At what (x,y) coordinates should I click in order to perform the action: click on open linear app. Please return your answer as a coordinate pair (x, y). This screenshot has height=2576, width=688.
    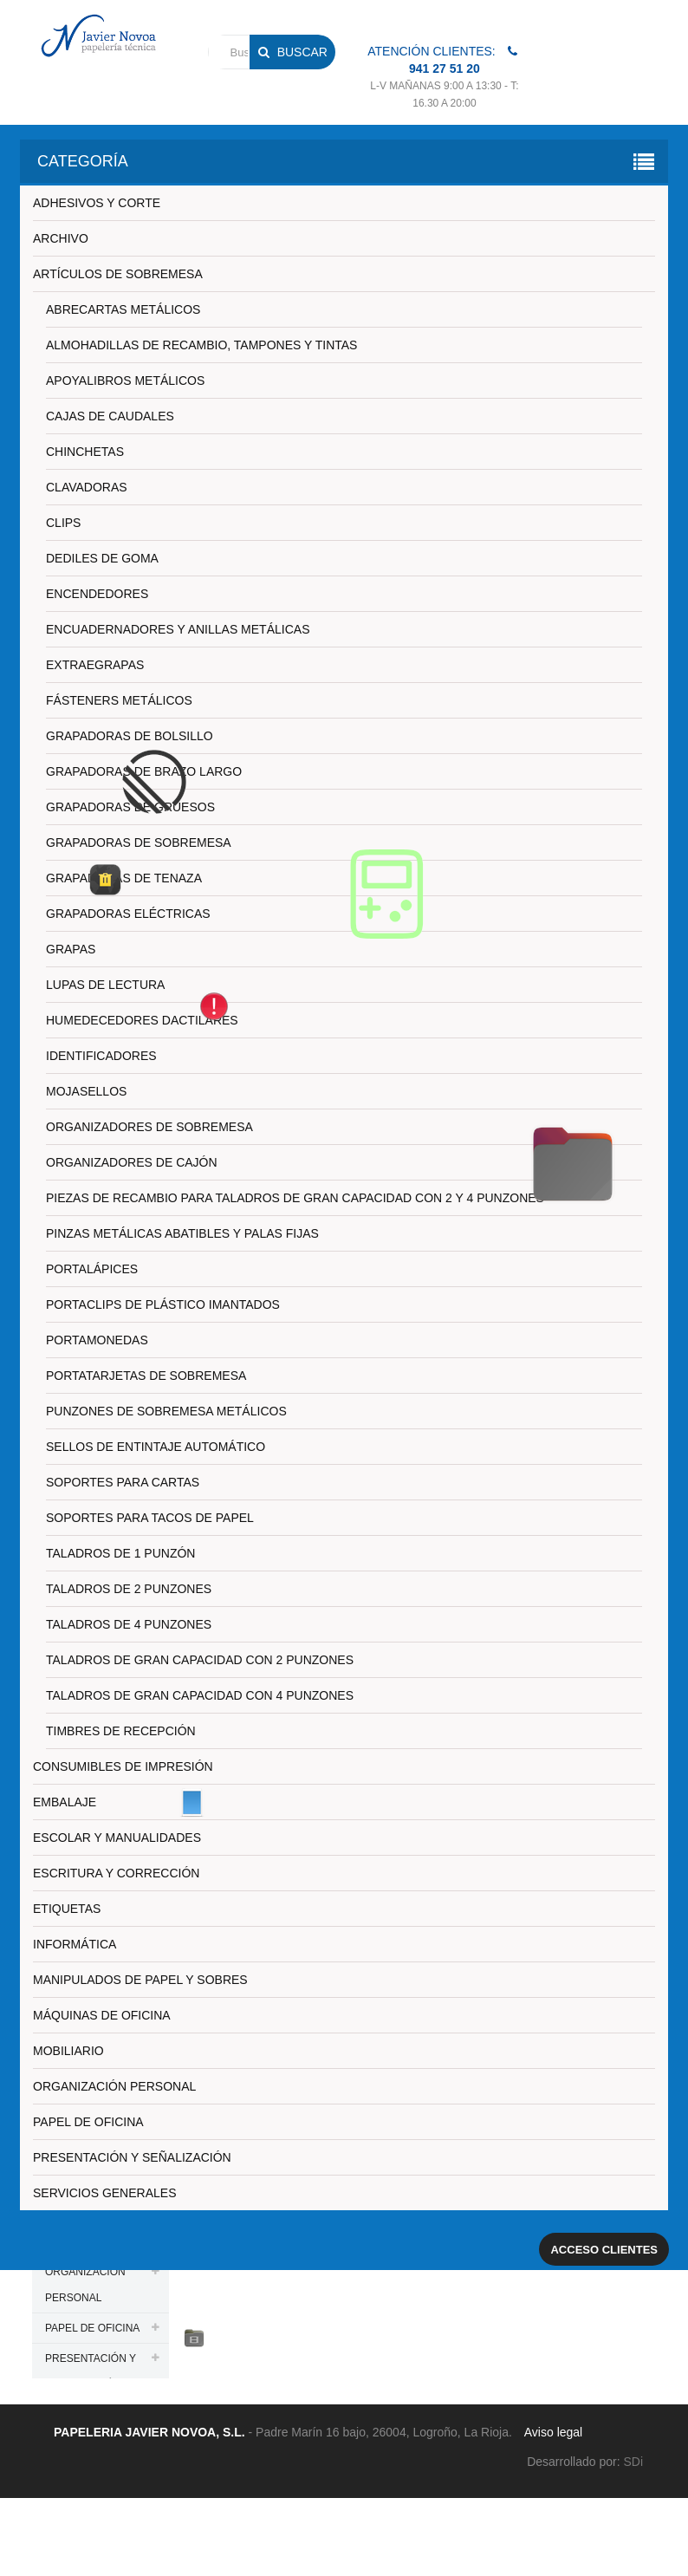
    Looking at the image, I should click on (154, 782).